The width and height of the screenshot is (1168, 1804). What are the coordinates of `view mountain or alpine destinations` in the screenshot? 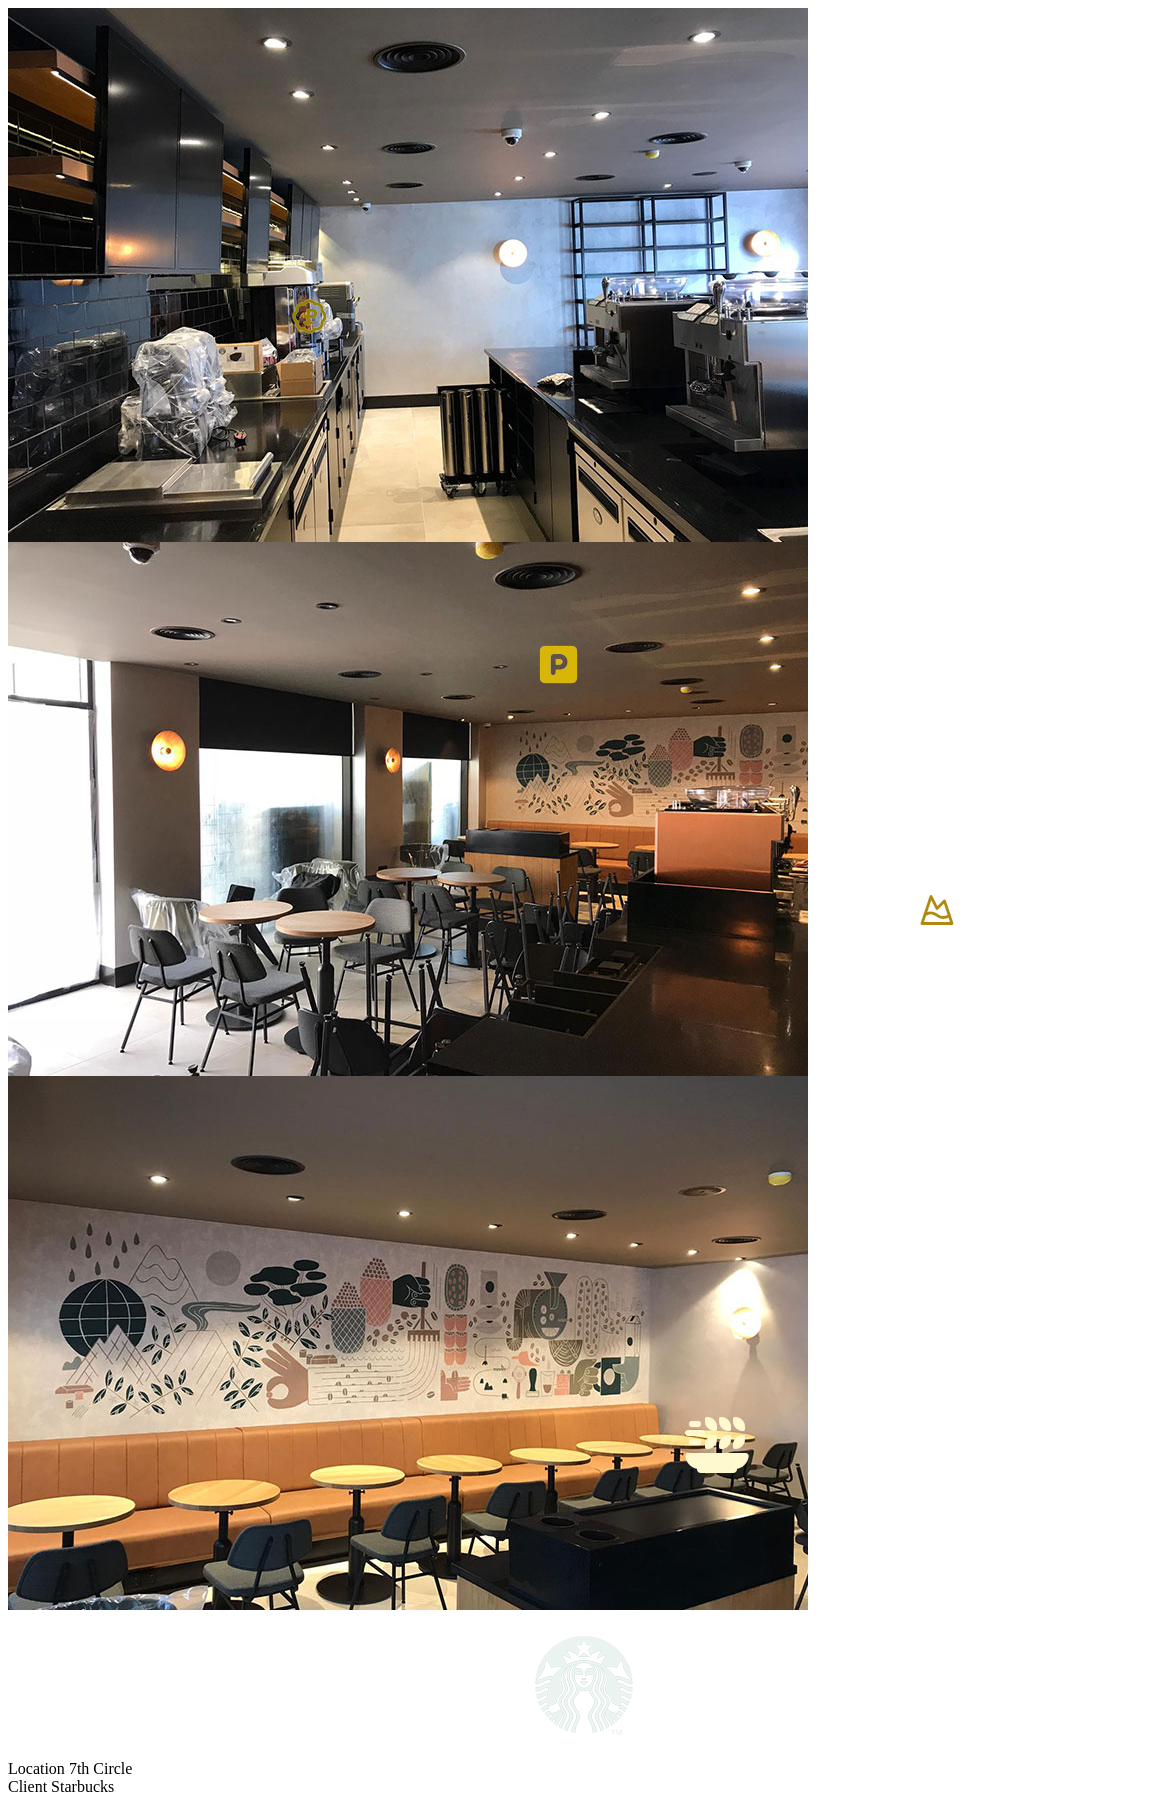 It's located at (937, 910).